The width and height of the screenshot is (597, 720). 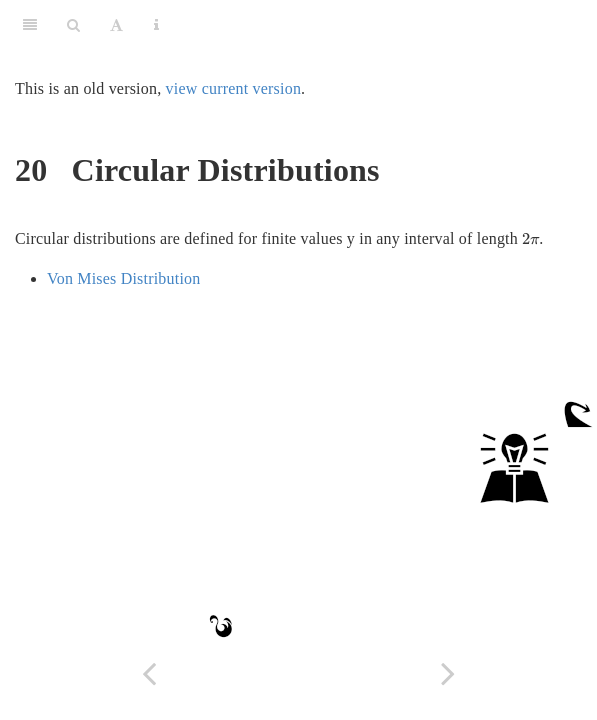 What do you see at coordinates (514, 468) in the screenshot?
I see `get inspired with creative ideas or tips` at bounding box center [514, 468].